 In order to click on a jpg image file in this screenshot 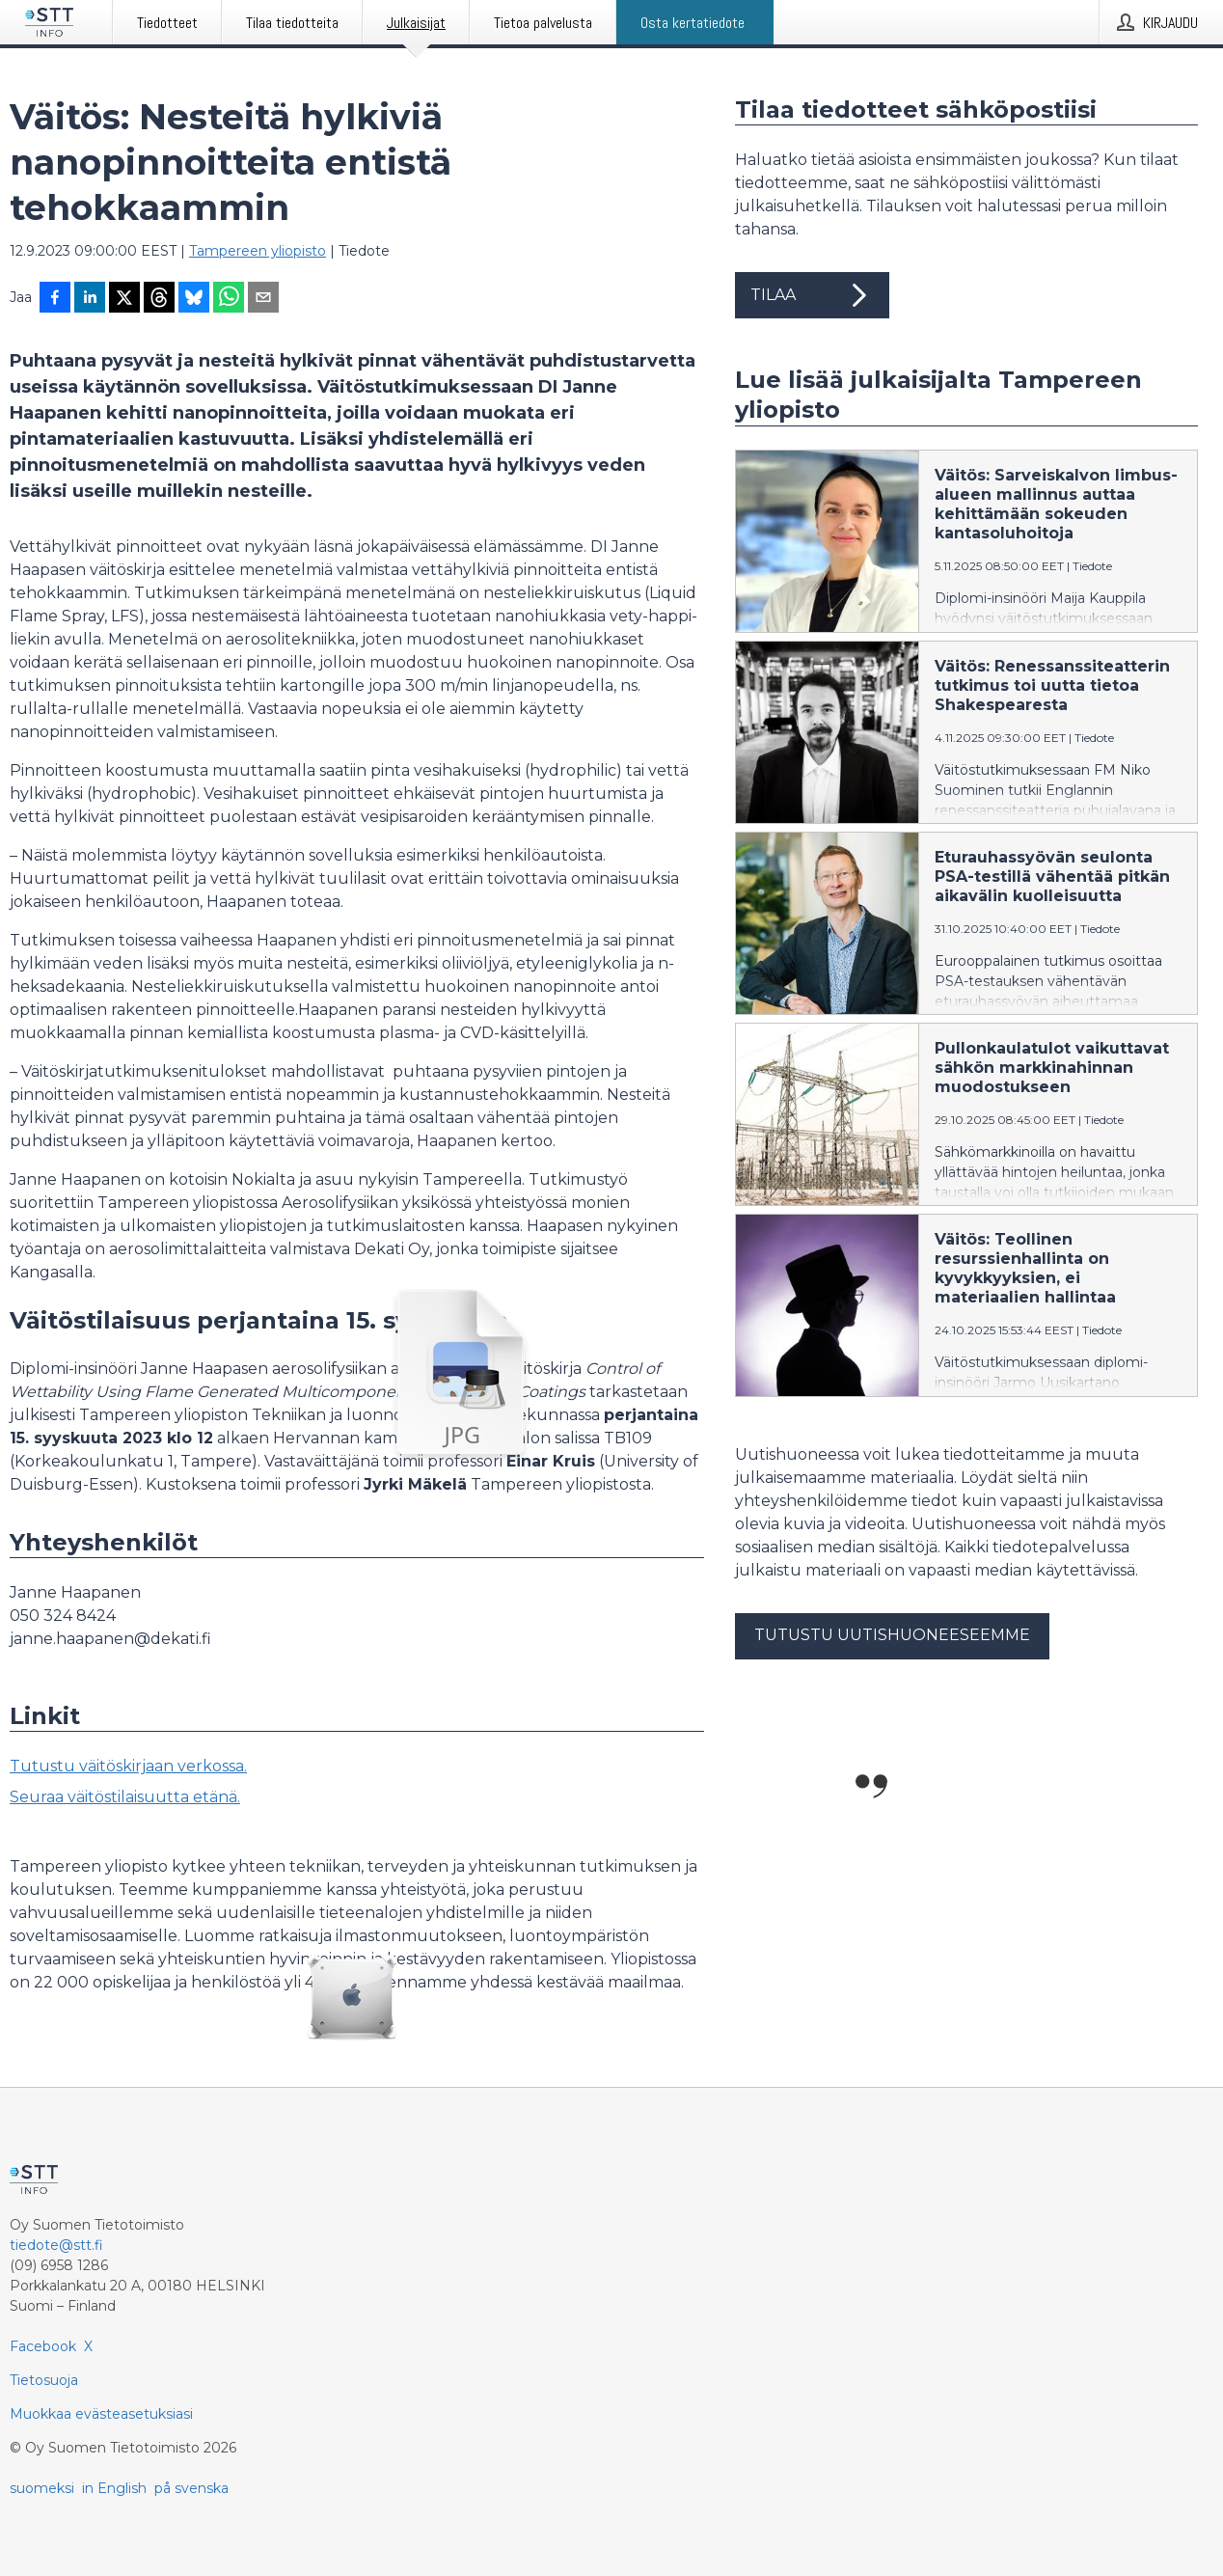, I will do `click(460, 1375)`.